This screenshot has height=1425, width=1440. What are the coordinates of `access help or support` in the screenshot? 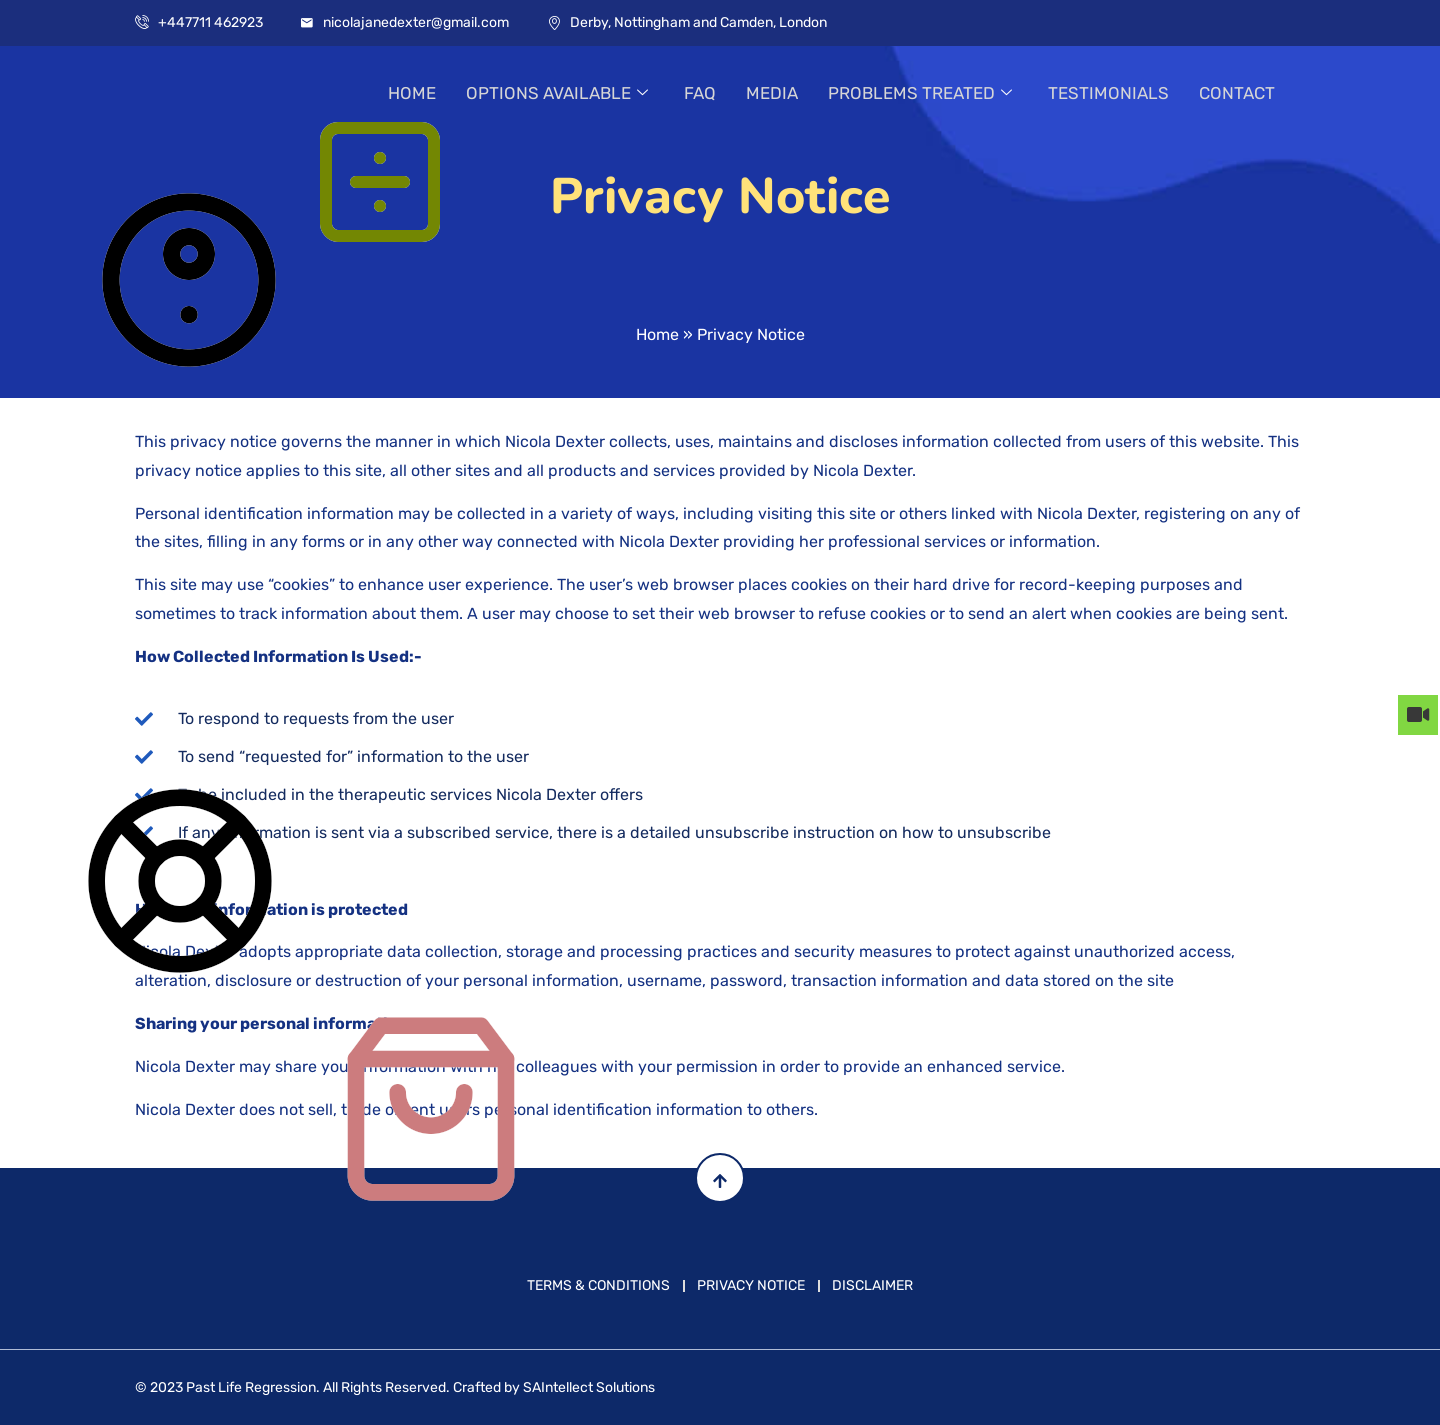 It's located at (180, 881).